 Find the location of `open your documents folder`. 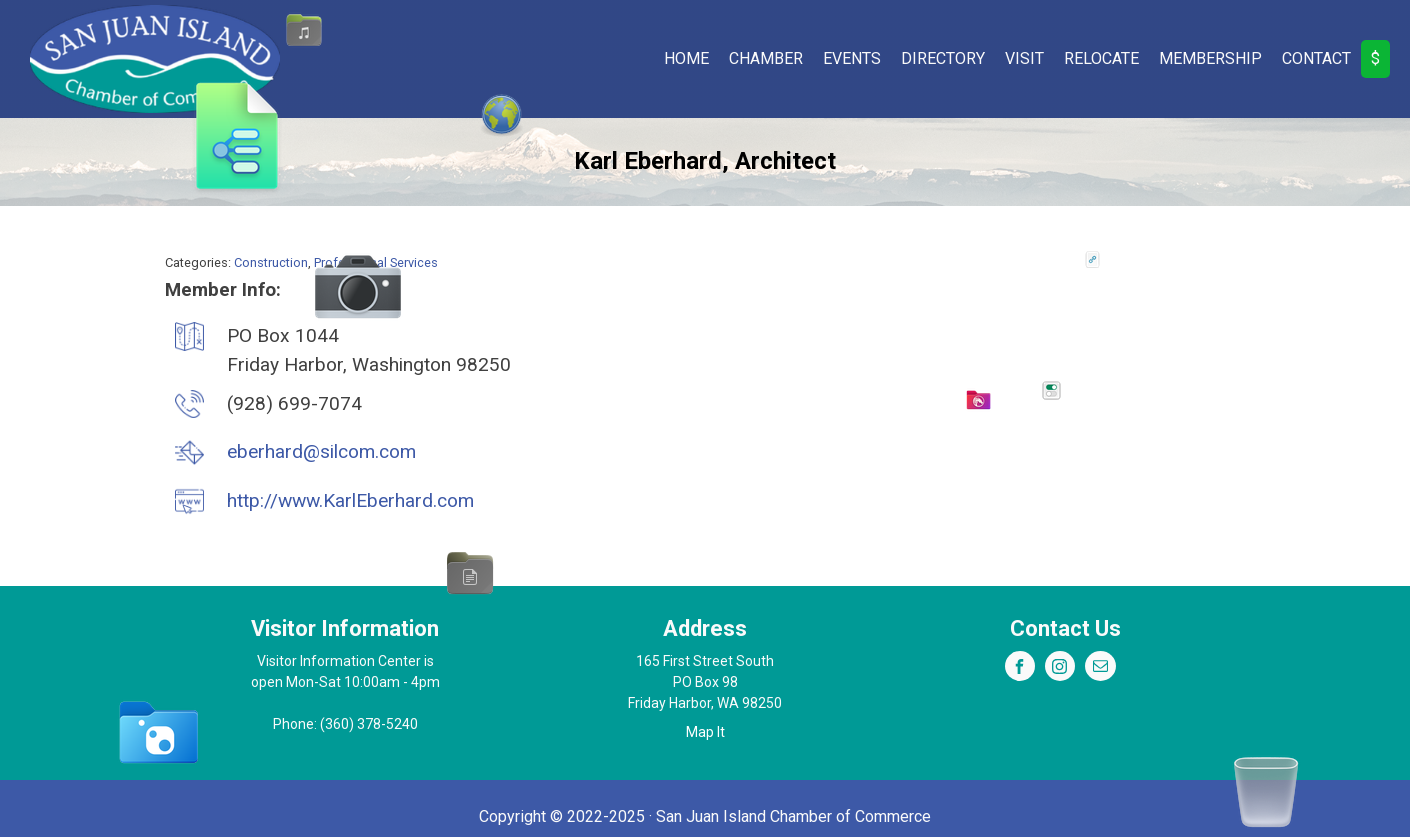

open your documents folder is located at coordinates (470, 573).